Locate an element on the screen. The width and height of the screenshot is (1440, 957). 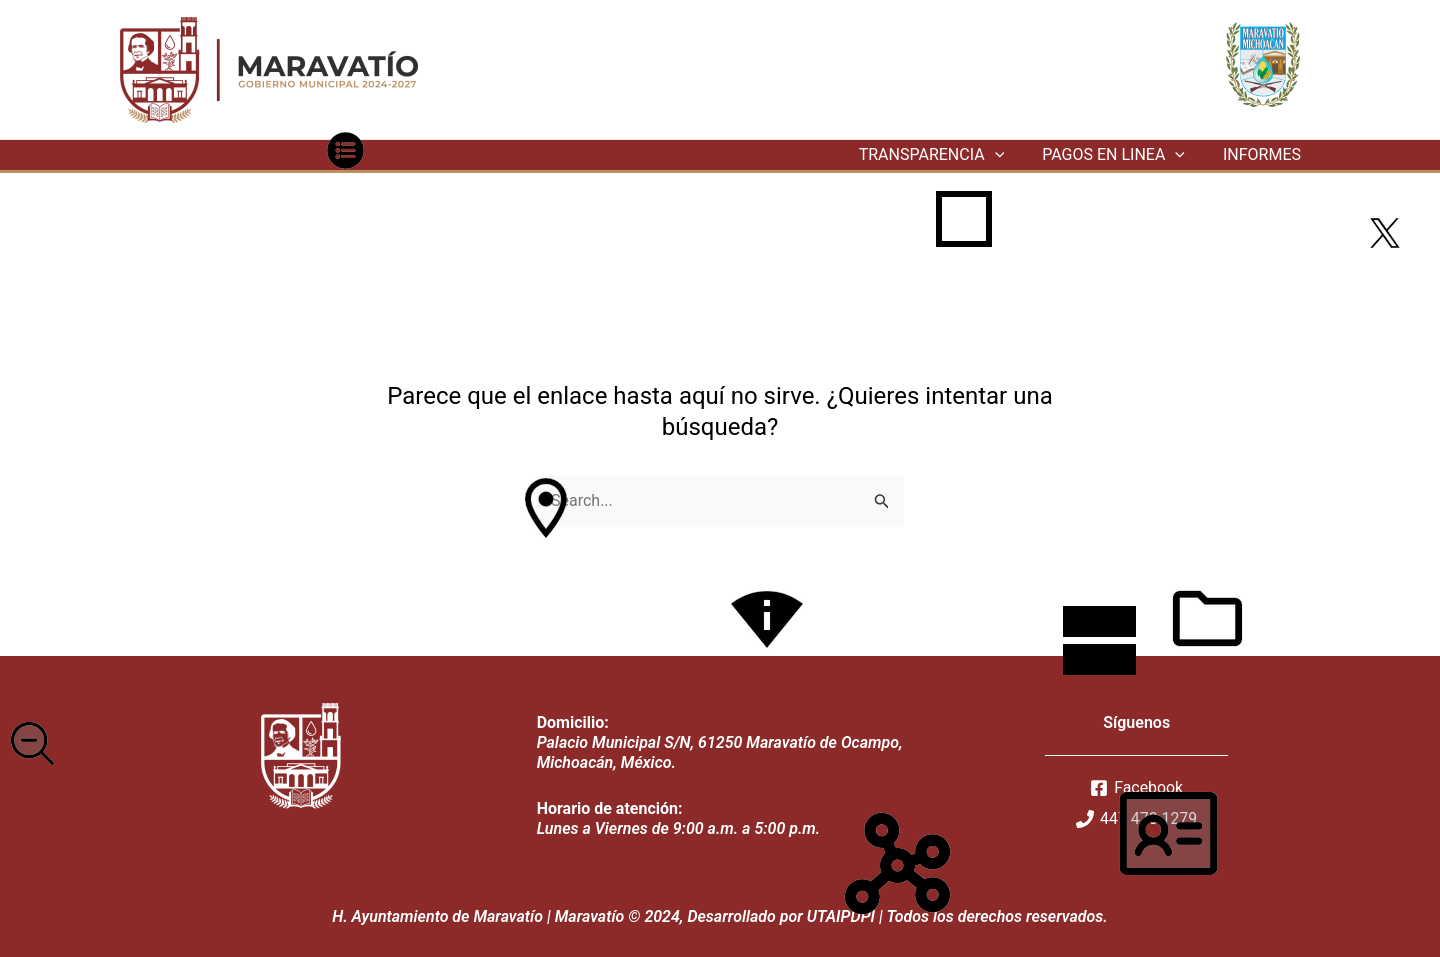
share to X (formerly Twitter) is located at coordinates (1385, 233).